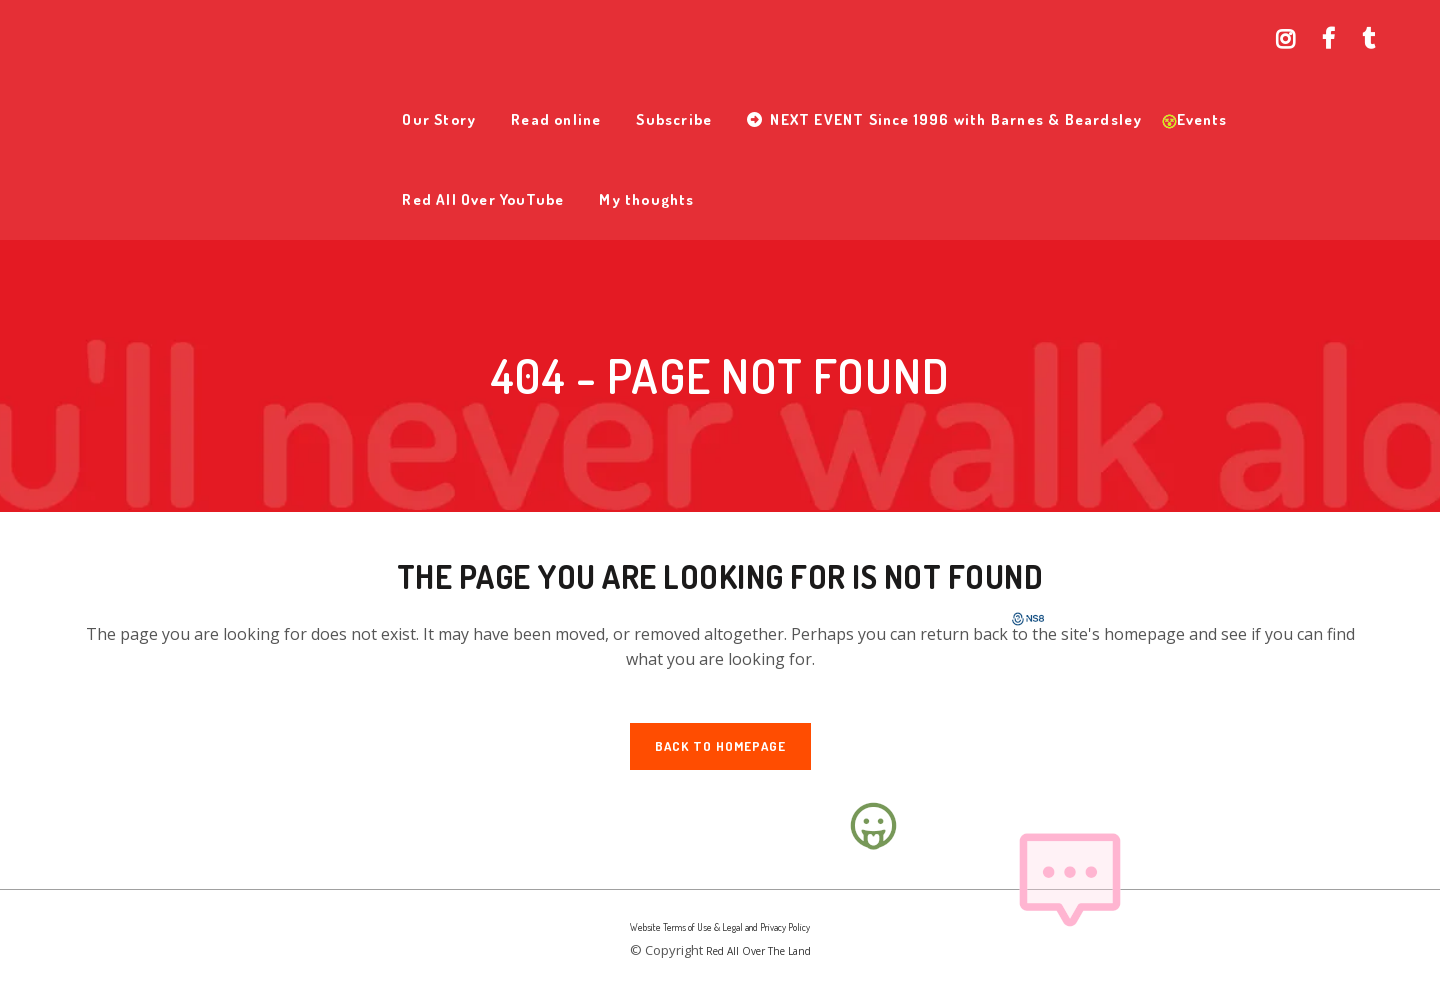 The width and height of the screenshot is (1440, 989). Describe the element at coordinates (1070, 876) in the screenshot. I see `open chat or messaging` at that location.